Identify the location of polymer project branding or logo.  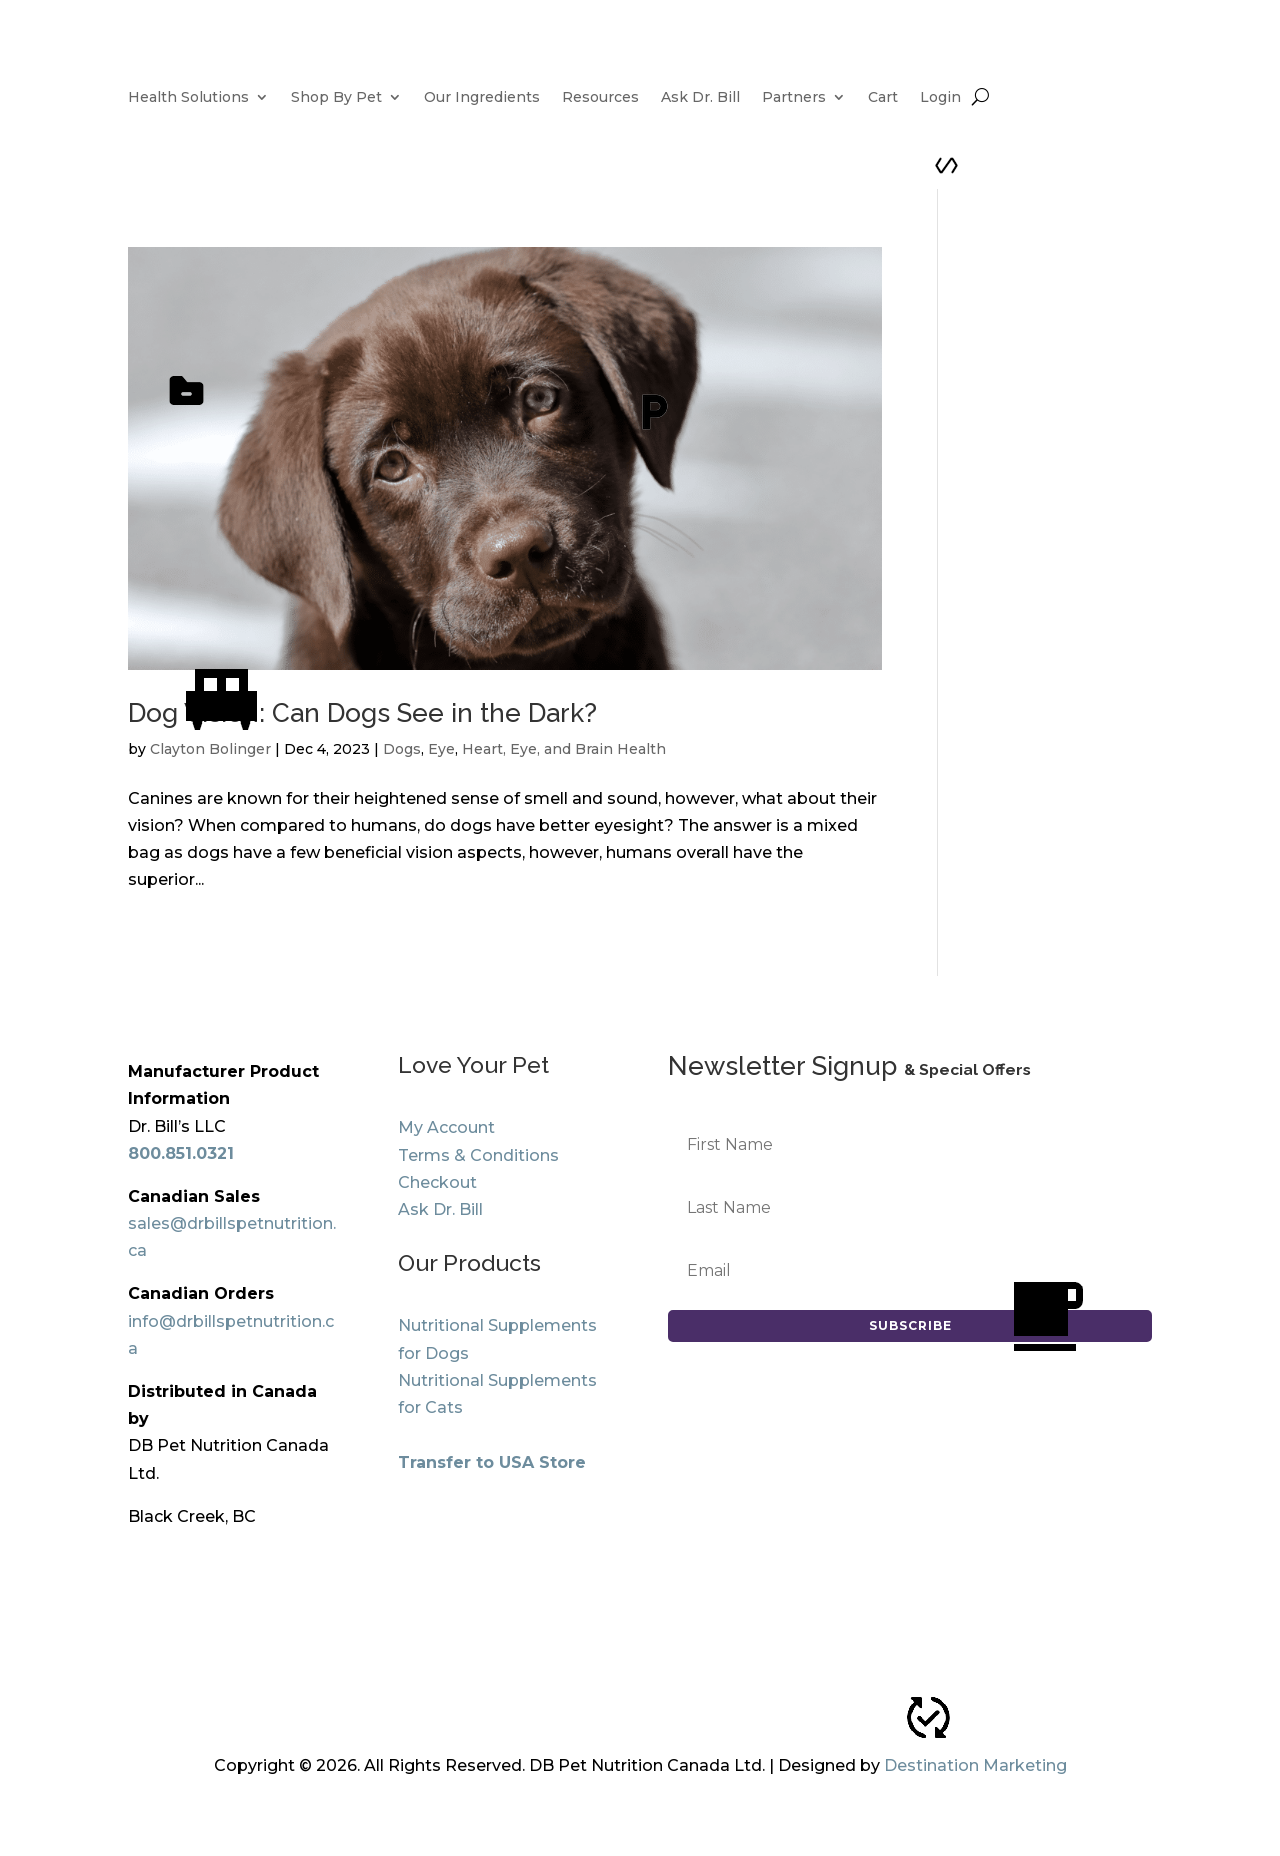
(946, 165).